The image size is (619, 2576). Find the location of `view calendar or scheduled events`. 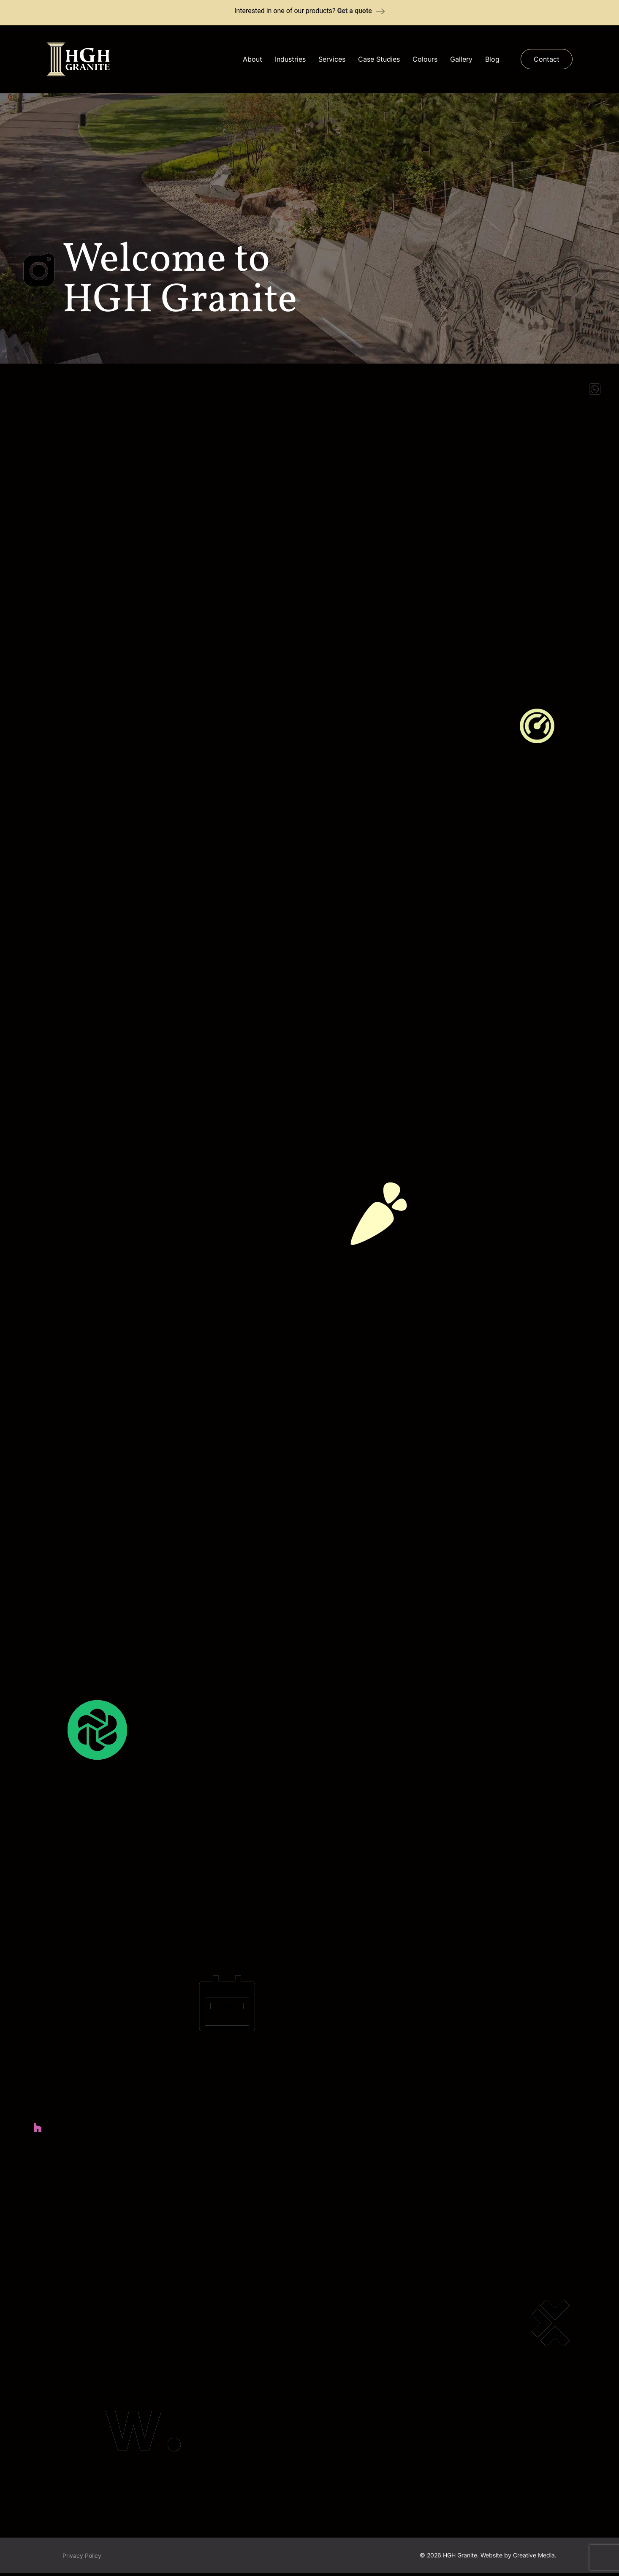

view calendar or scheduled events is located at coordinates (227, 2006).